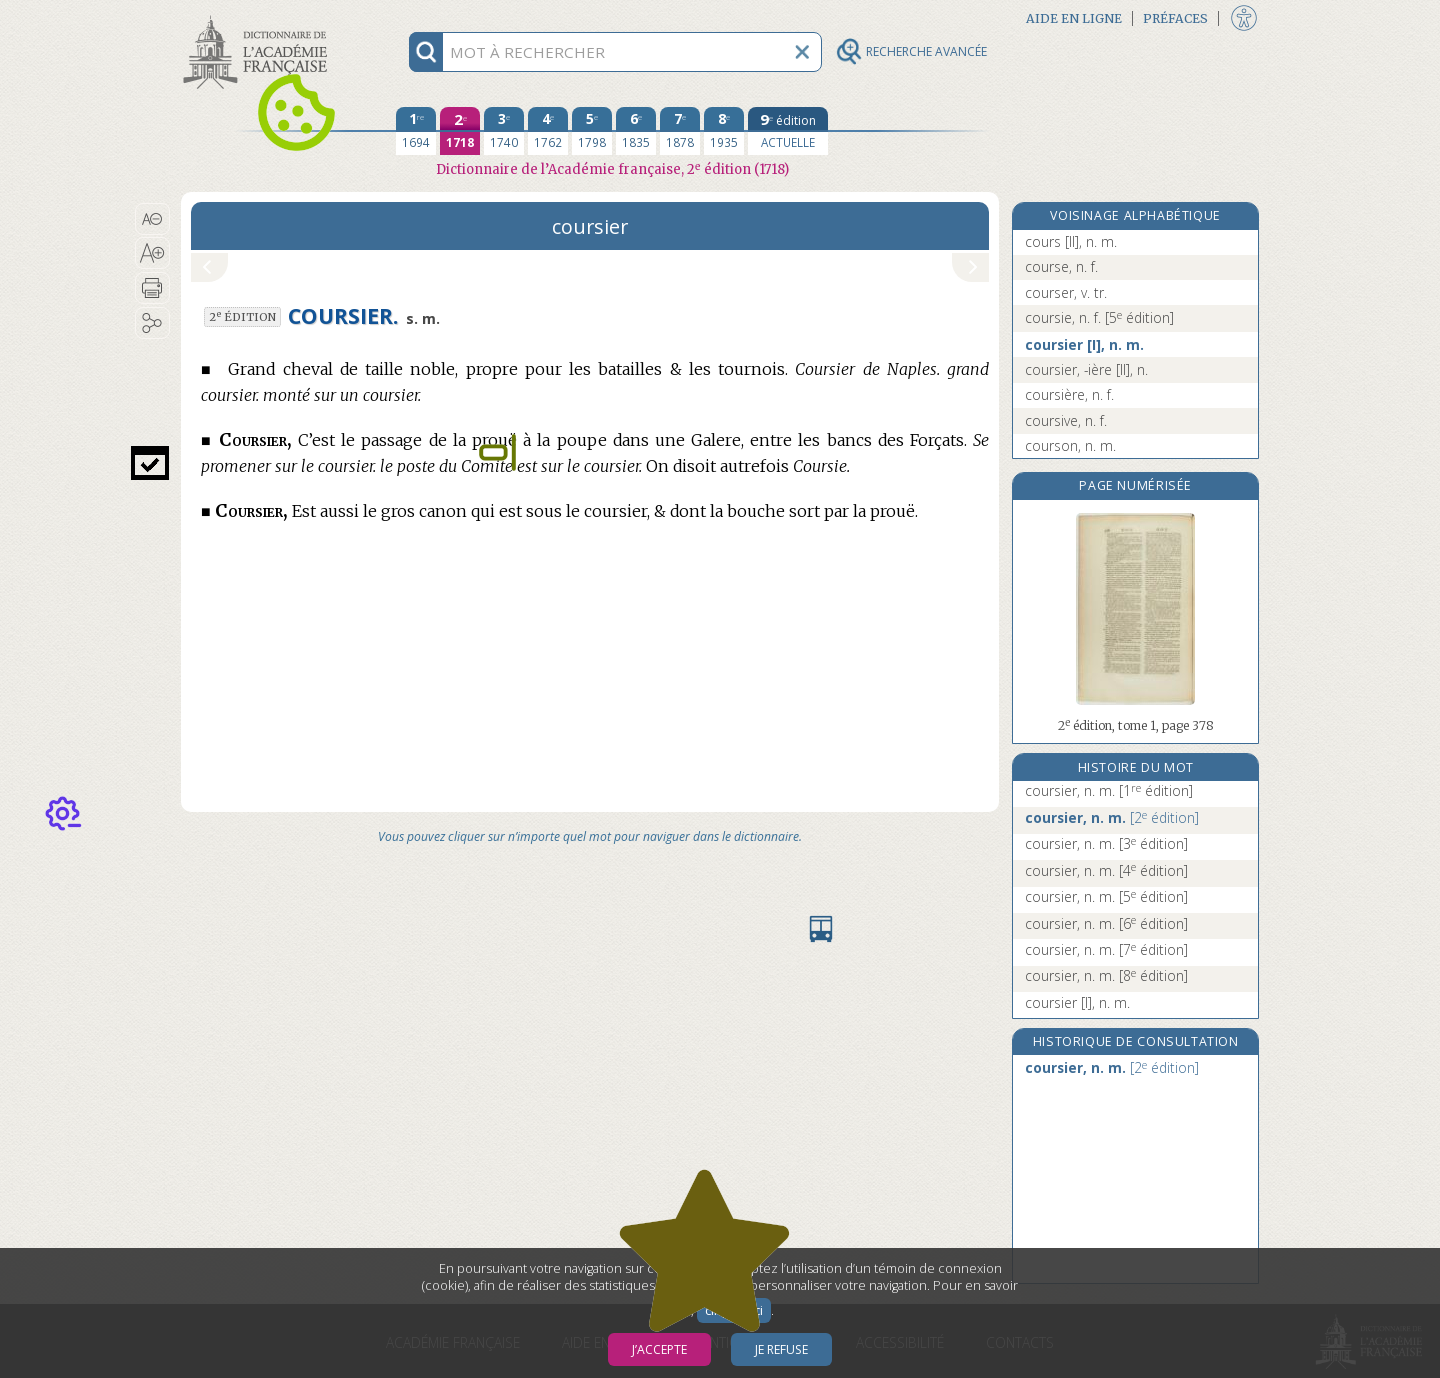  I want to click on align selected element to the right, so click(497, 452).